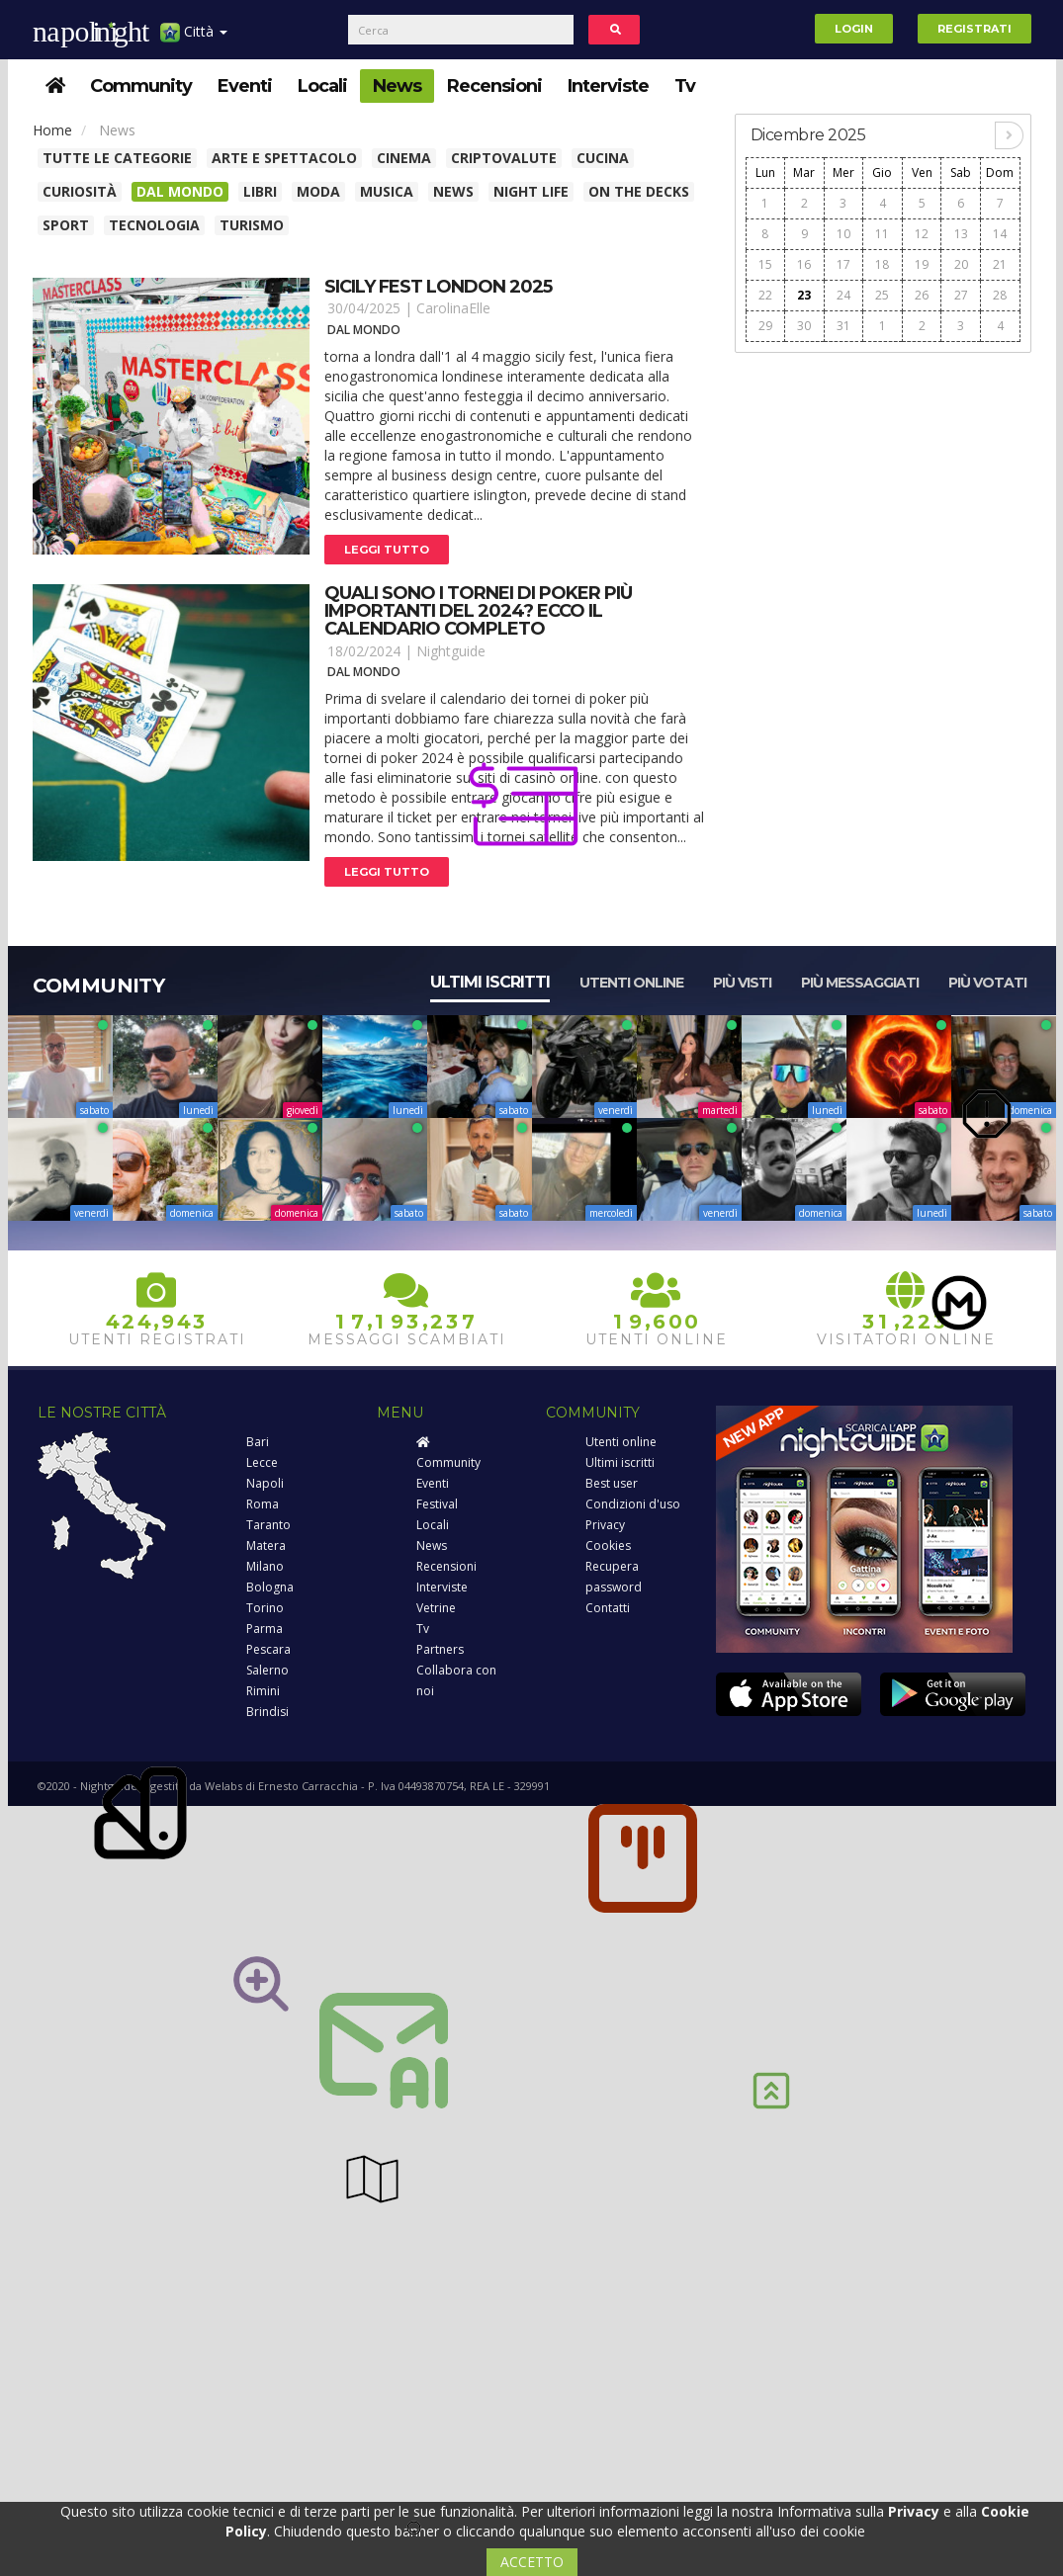  What do you see at coordinates (525, 806) in the screenshot?
I see `view invoice details` at bounding box center [525, 806].